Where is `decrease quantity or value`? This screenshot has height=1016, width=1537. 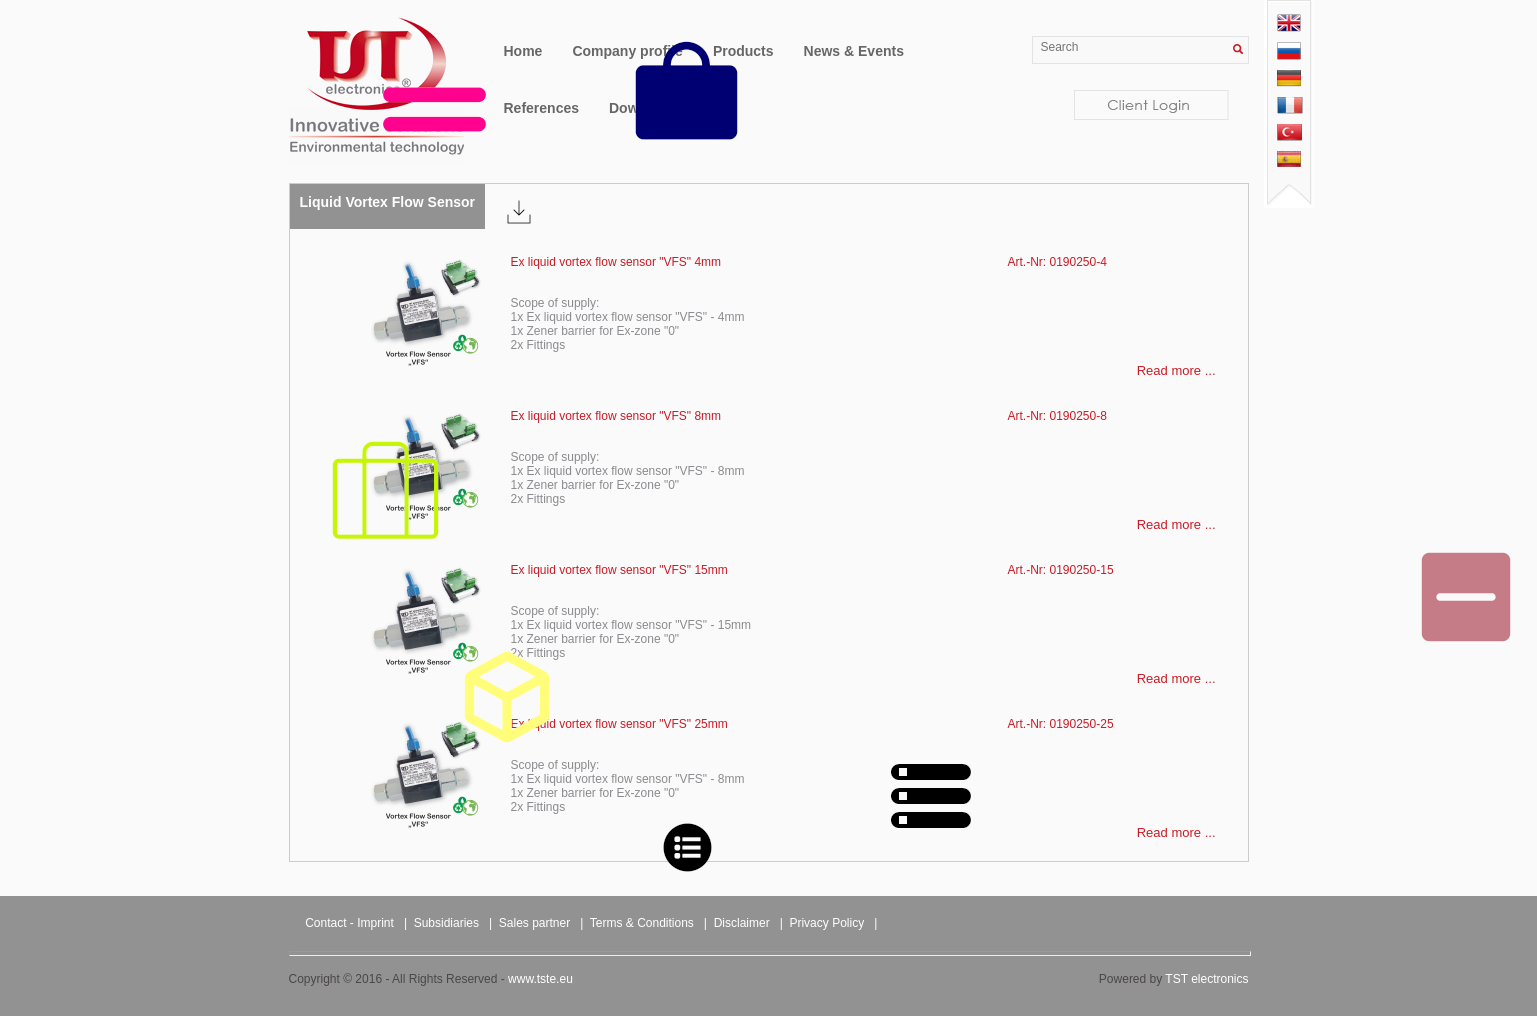
decrease quantity or value is located at coordinates (1466, 597).